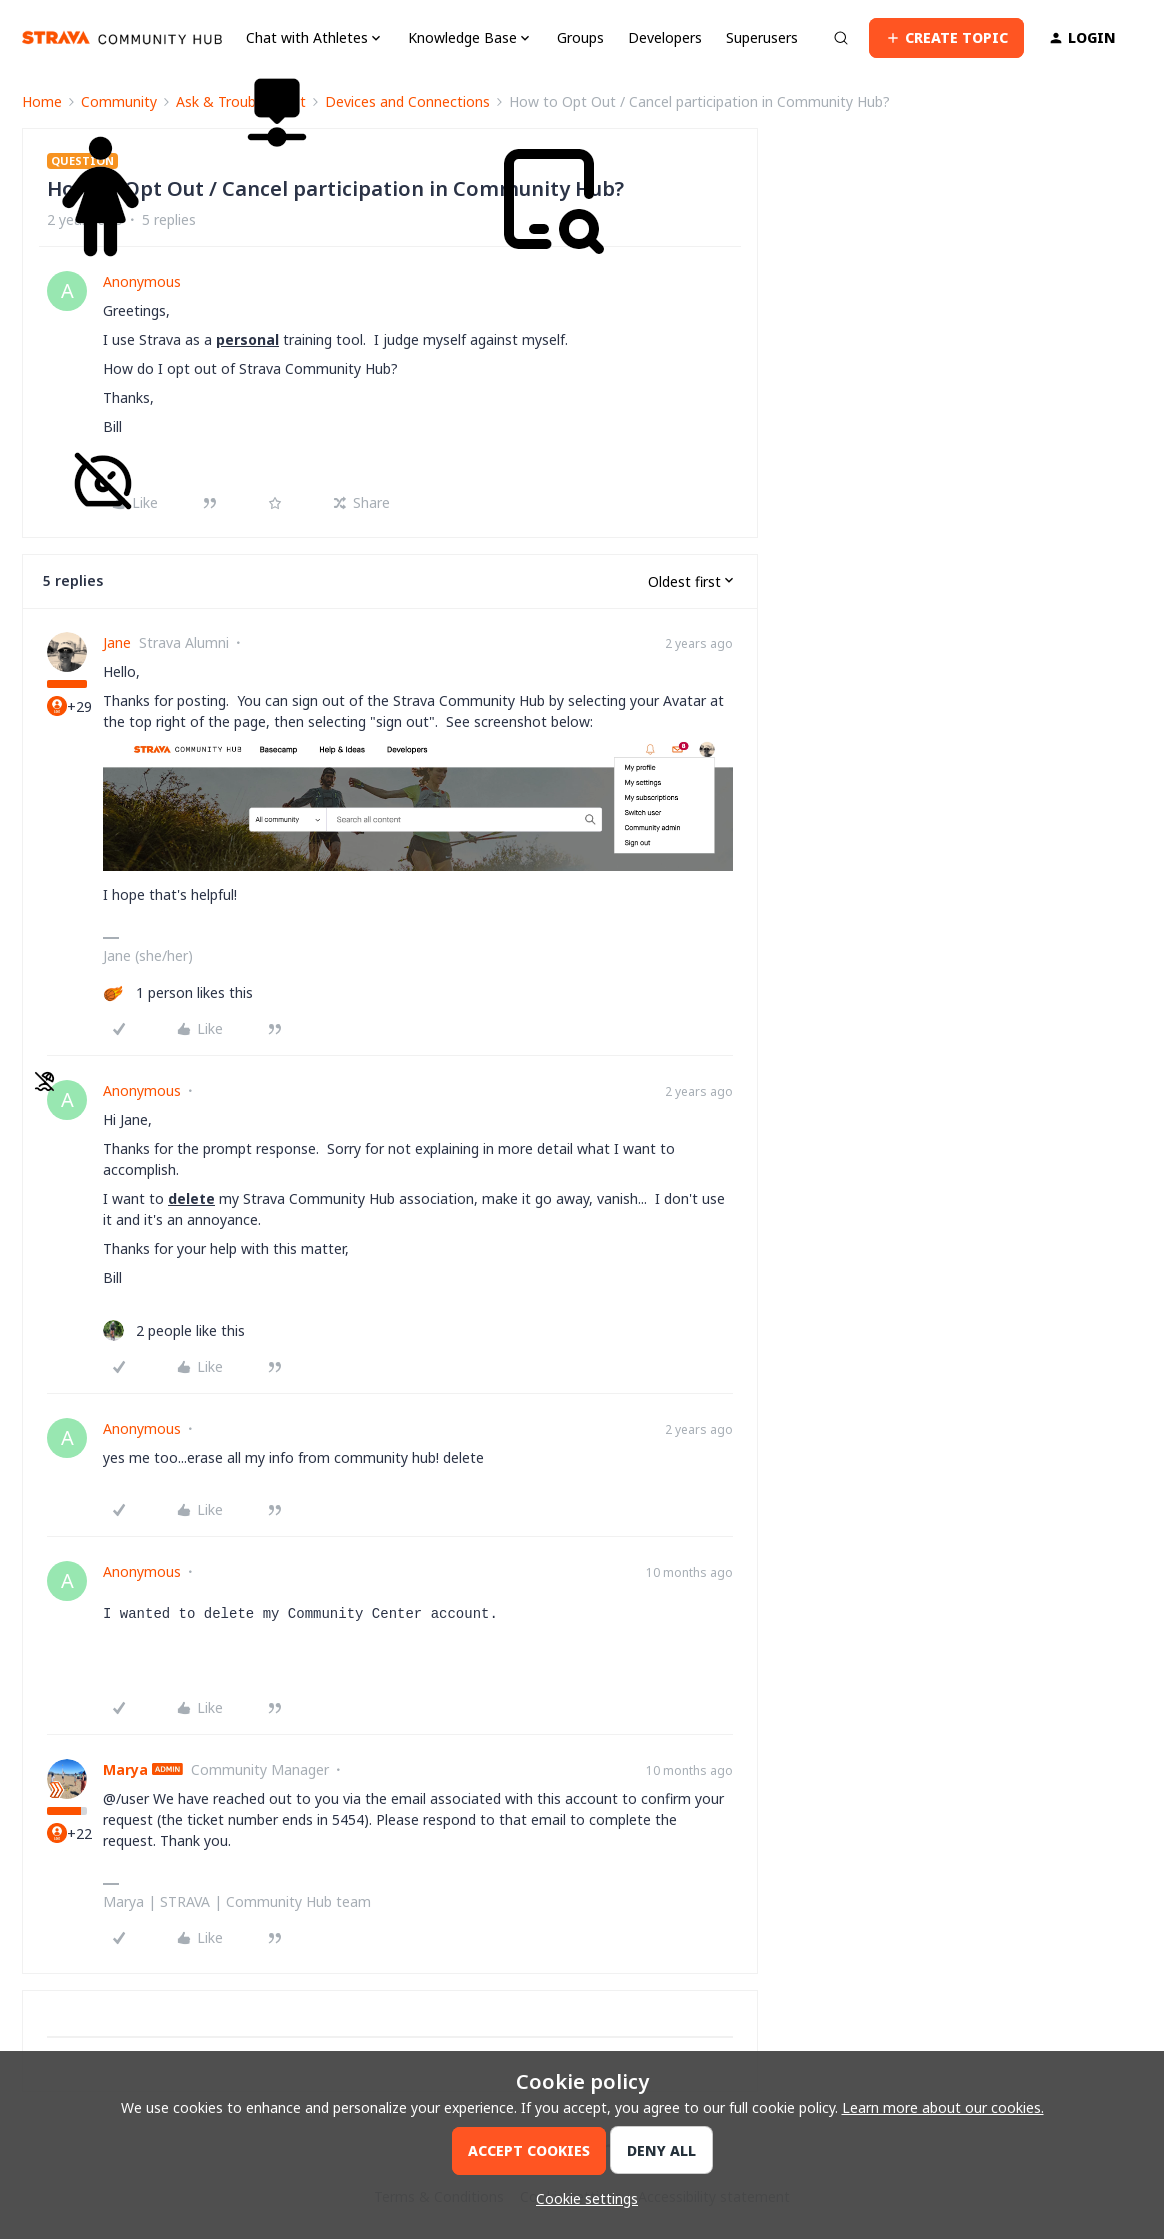  What do you see at coordinates (277, 111) in the screenshot?
I see `view event details on a timeline` at bounding box center [277, 111].